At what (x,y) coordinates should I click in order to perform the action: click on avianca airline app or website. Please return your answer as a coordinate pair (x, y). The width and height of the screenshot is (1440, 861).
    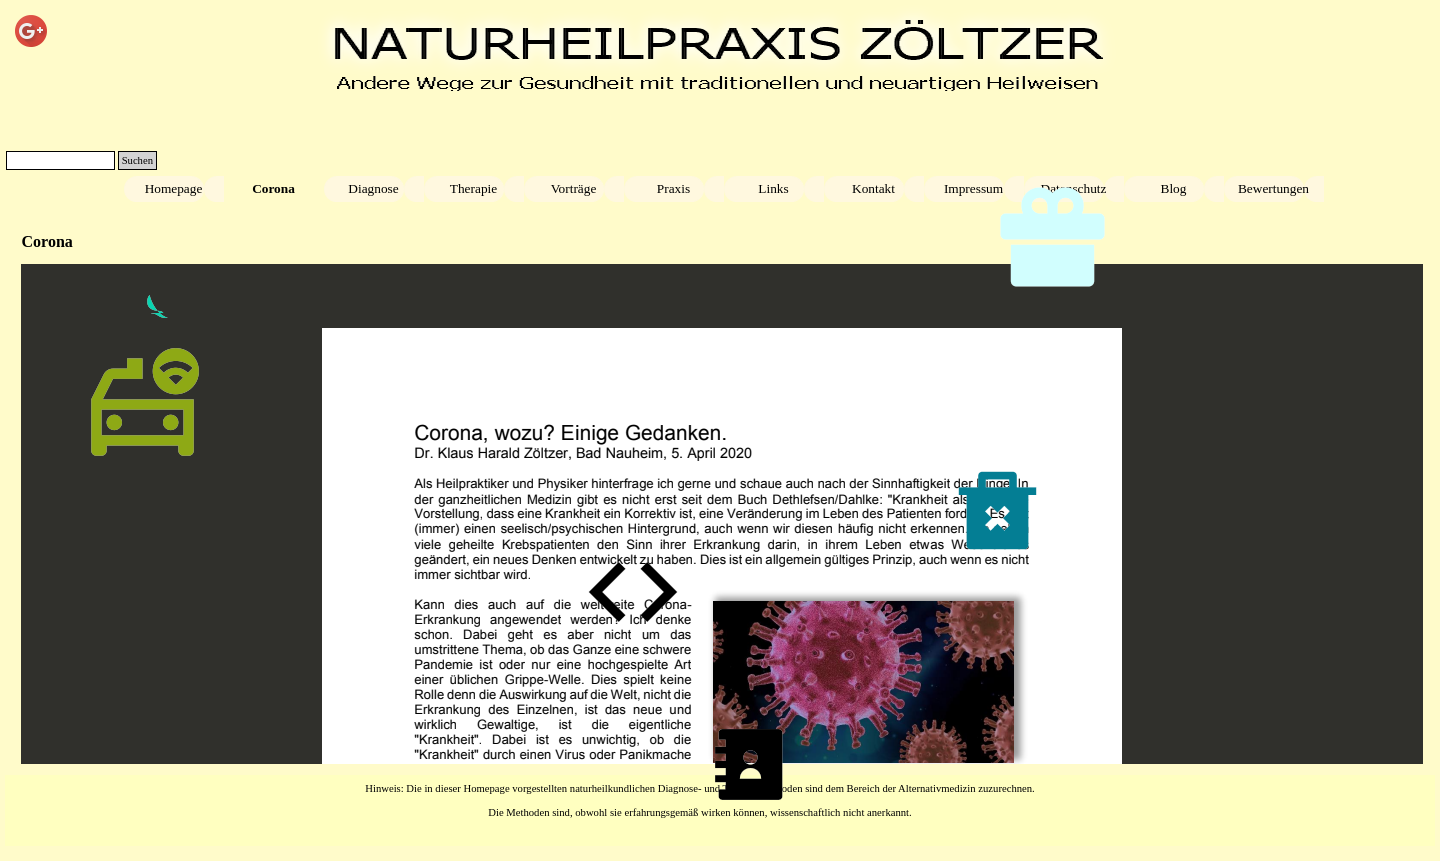
    Looking at the image, I should click on (157, 306).